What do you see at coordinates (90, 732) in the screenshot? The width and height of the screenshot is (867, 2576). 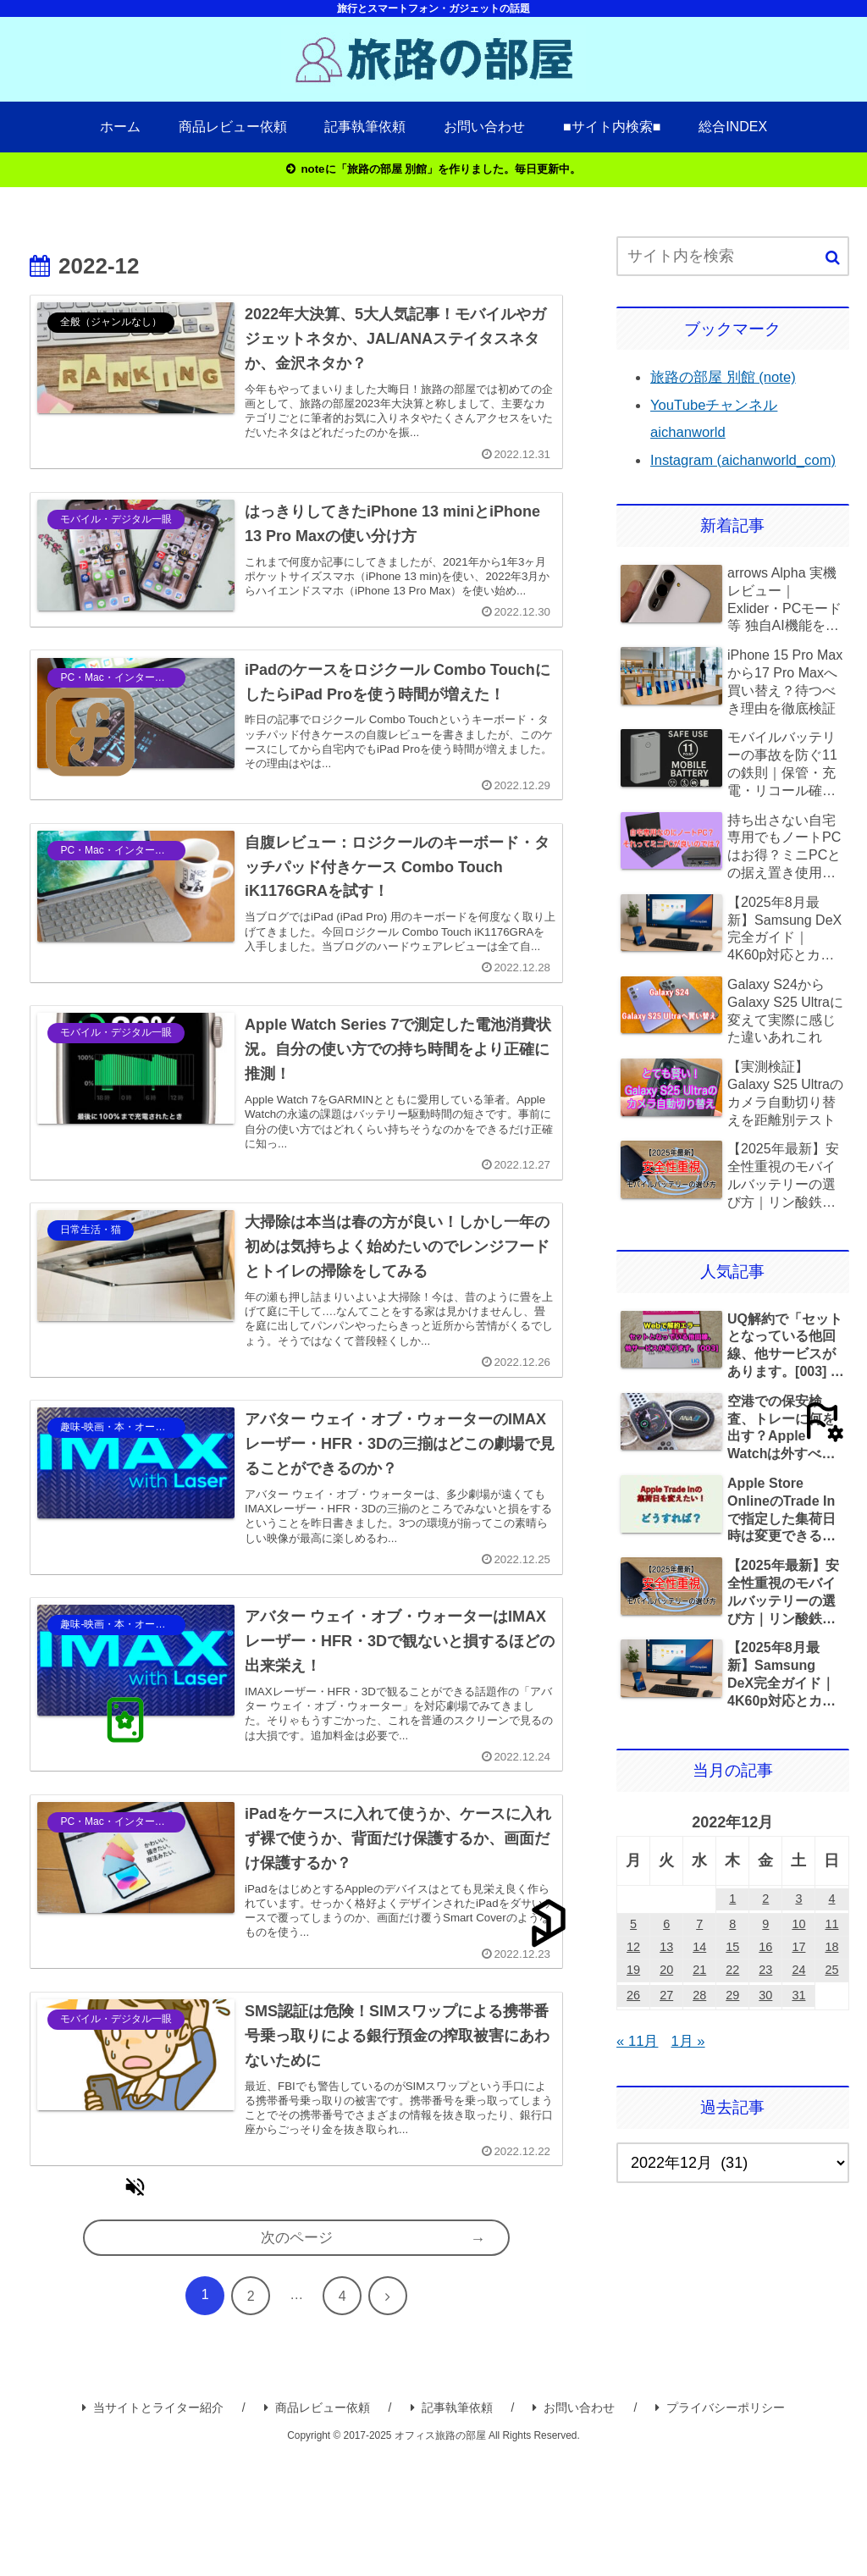 I see `access function or formula editor` at bounding box center [90, 732].